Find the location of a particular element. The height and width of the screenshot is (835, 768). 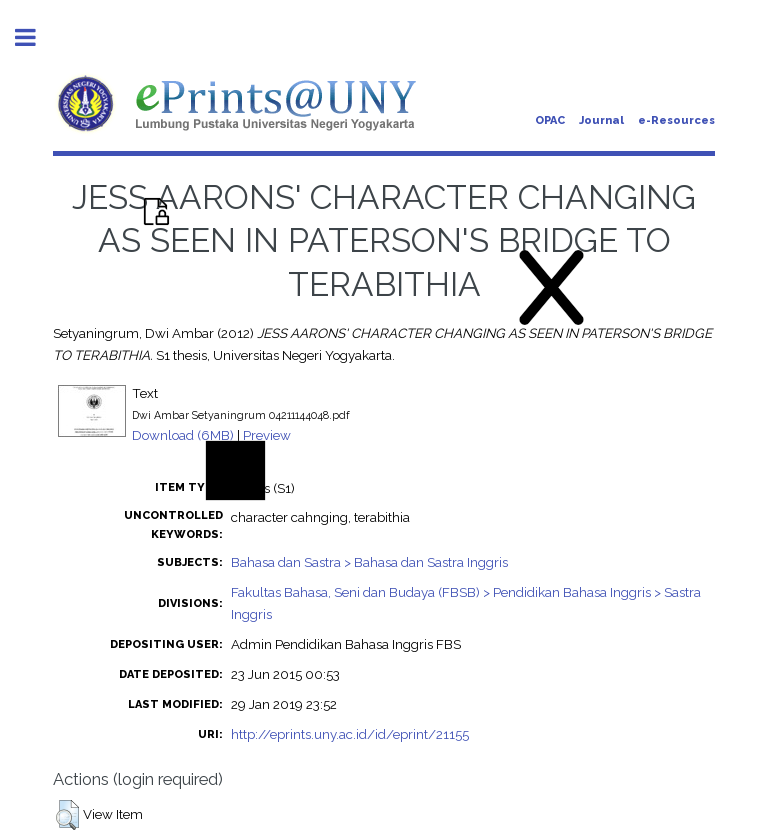

stop media playback is located at coordinates (235, 470).